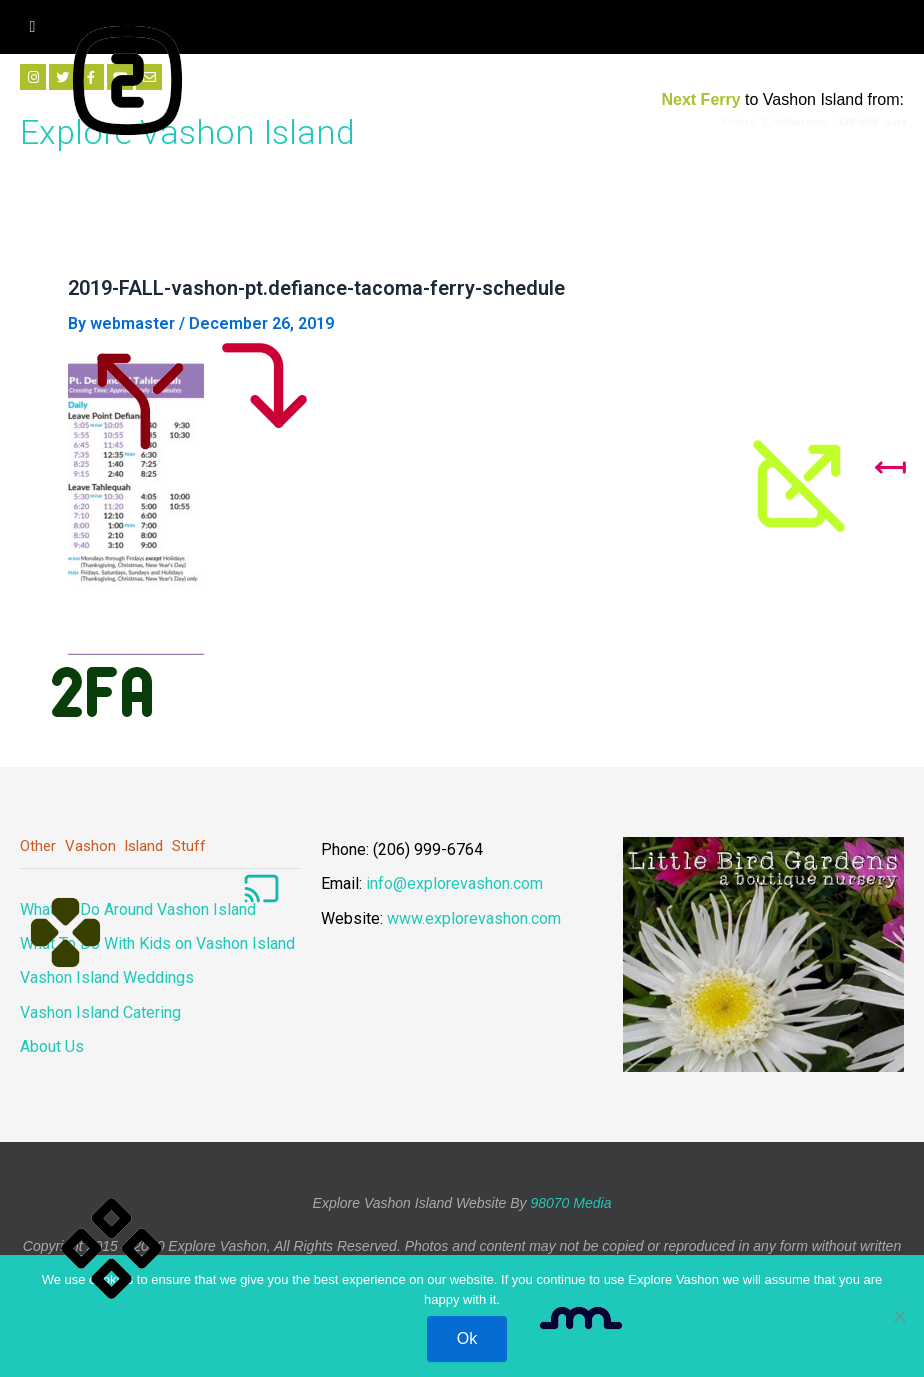 The image size is (924, 1377). I want to click on enable two-factor authentication, so click(102, 692).